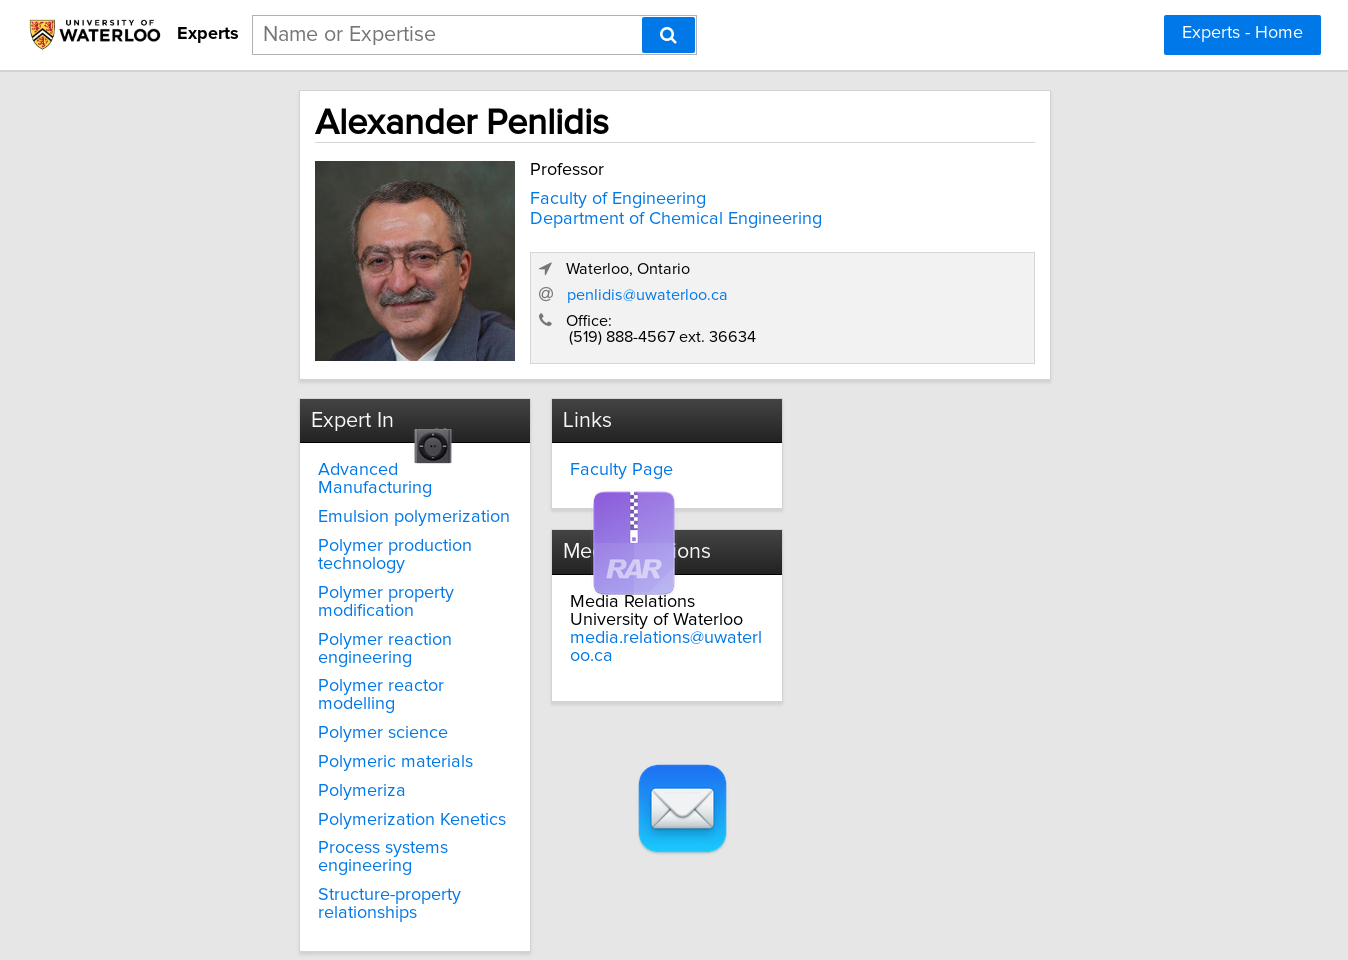 Image resolution: width=1348 pixels, height=960 pixels. Describe the element at coordinates (433, 446) in the screenshot. I see `manage your connected iPod shuffle device` at that location.